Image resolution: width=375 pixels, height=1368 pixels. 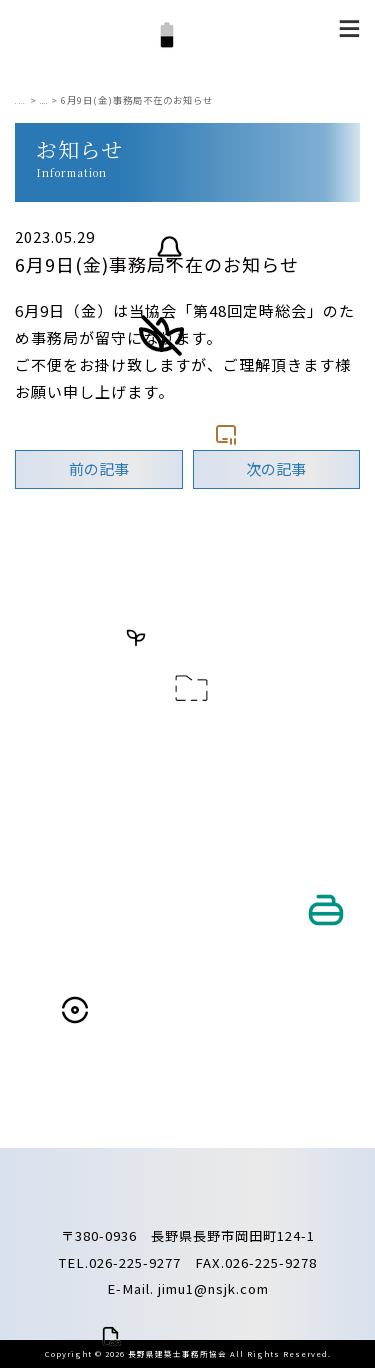 What do you see at coordinates (169, 249) in the screenshot?
I see `view notifications` at bounding box center [169, 249].